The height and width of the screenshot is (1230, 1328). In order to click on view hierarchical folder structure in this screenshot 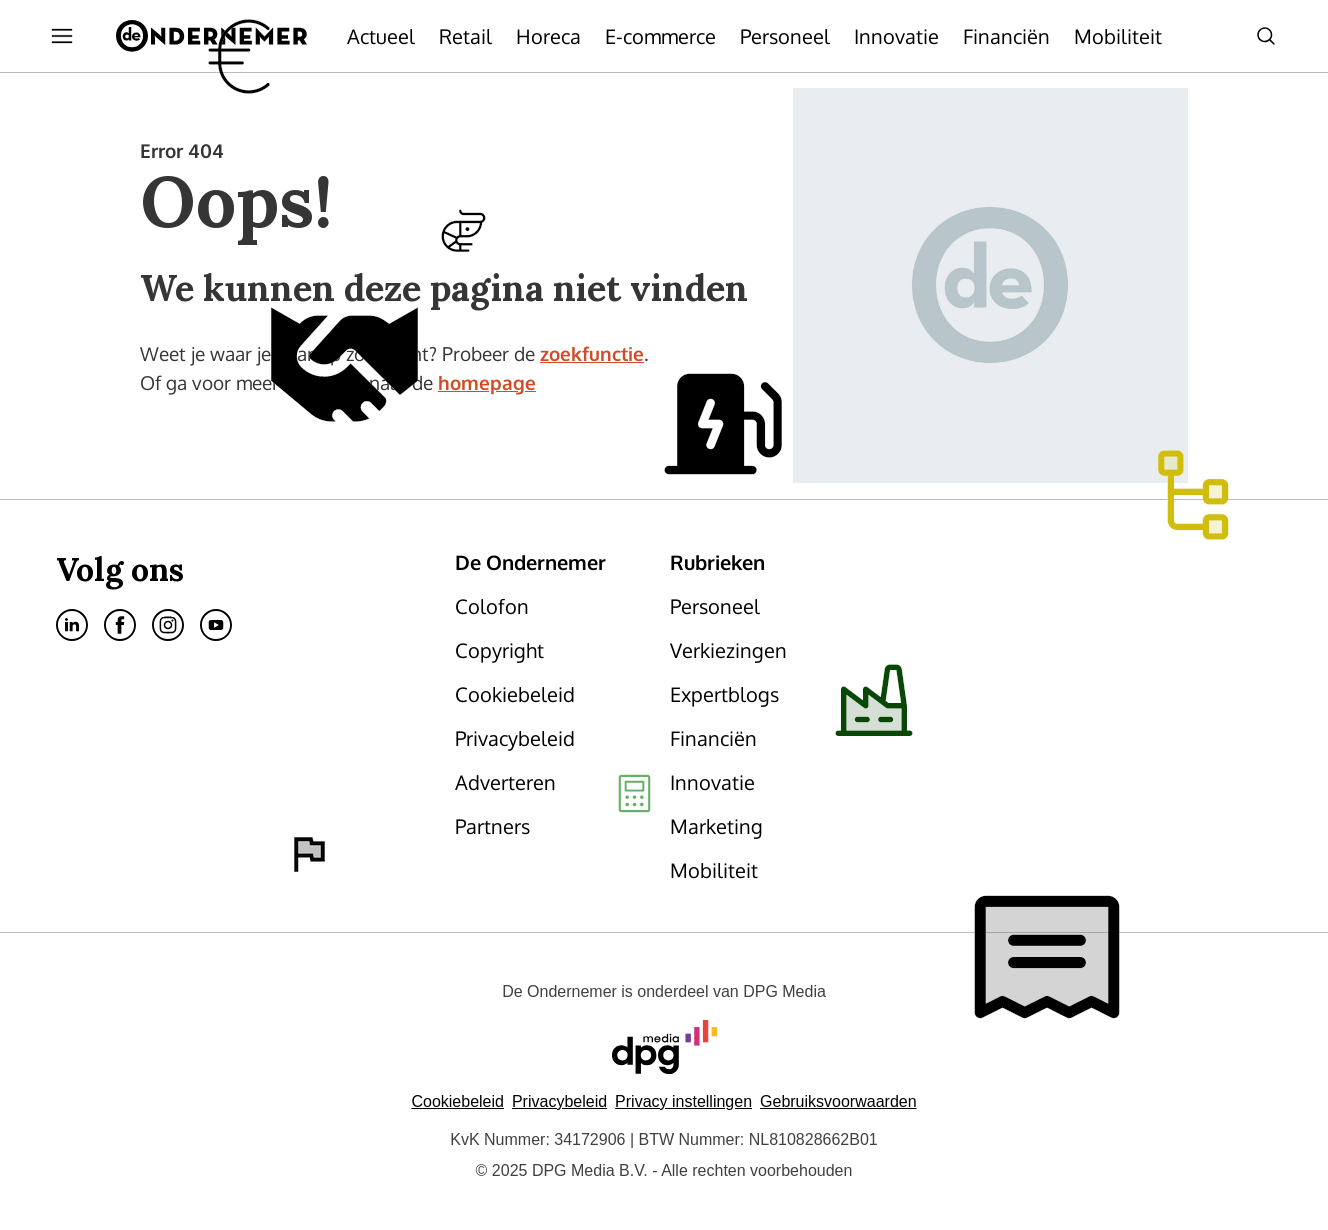, I will do `click(1190, 495)`.